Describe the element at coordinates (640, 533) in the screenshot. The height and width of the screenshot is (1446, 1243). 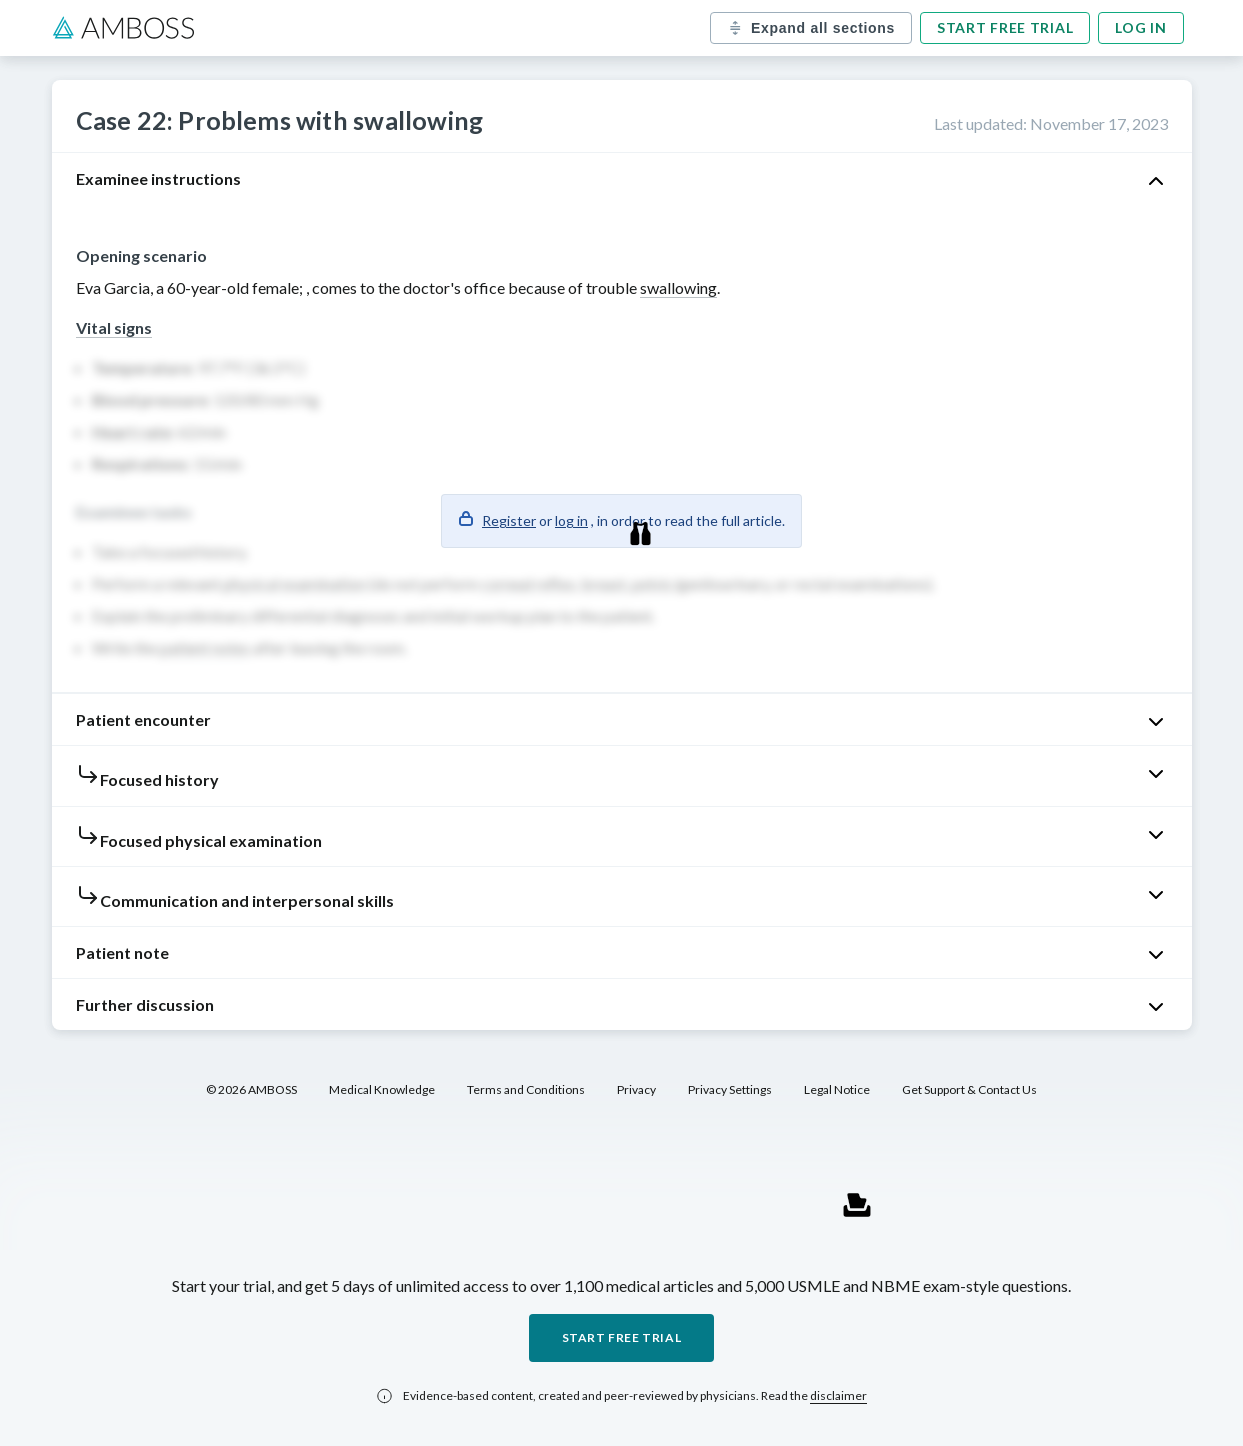
I see `select safety vest or protective gear` at that location.